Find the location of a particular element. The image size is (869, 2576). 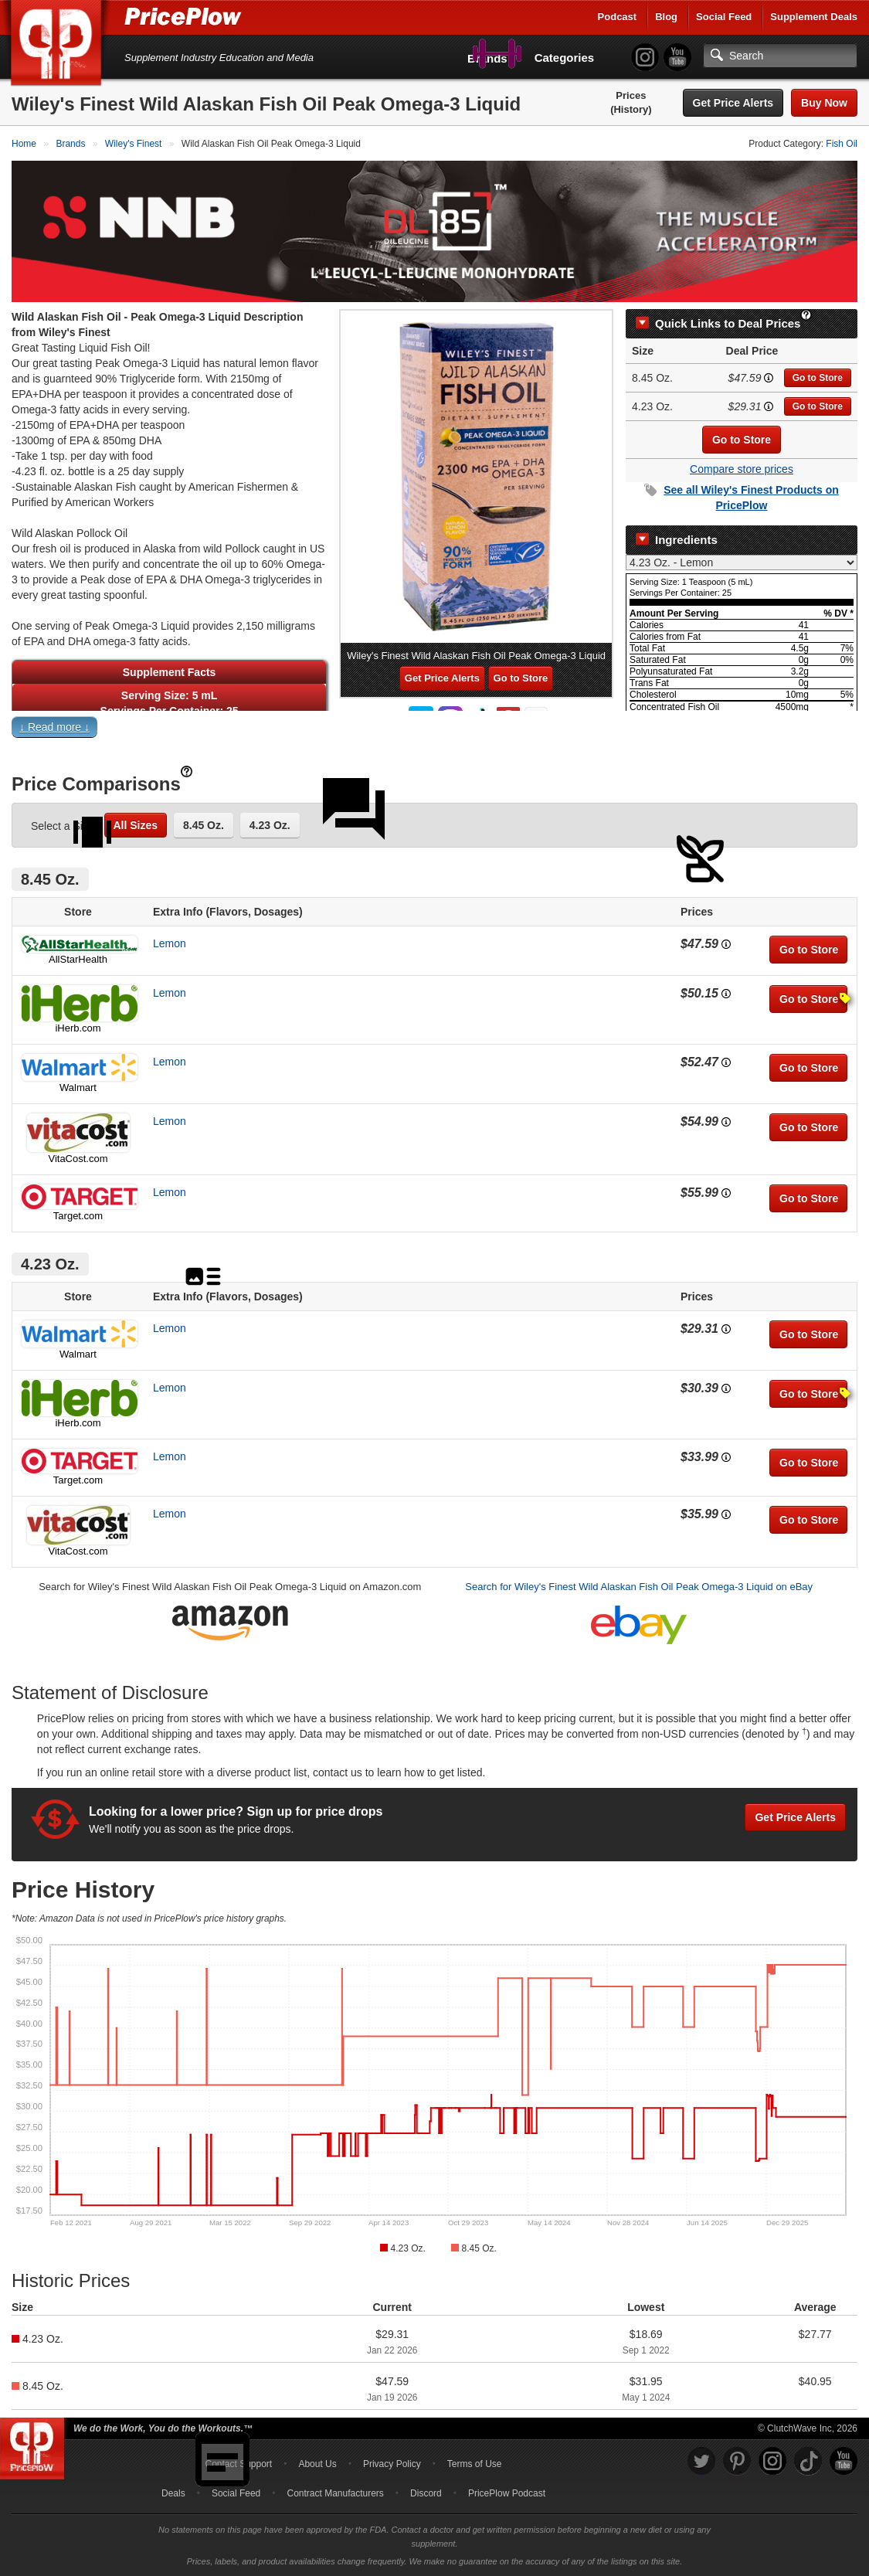

view stories or vertical content feed is located at coordinates (92, 833).